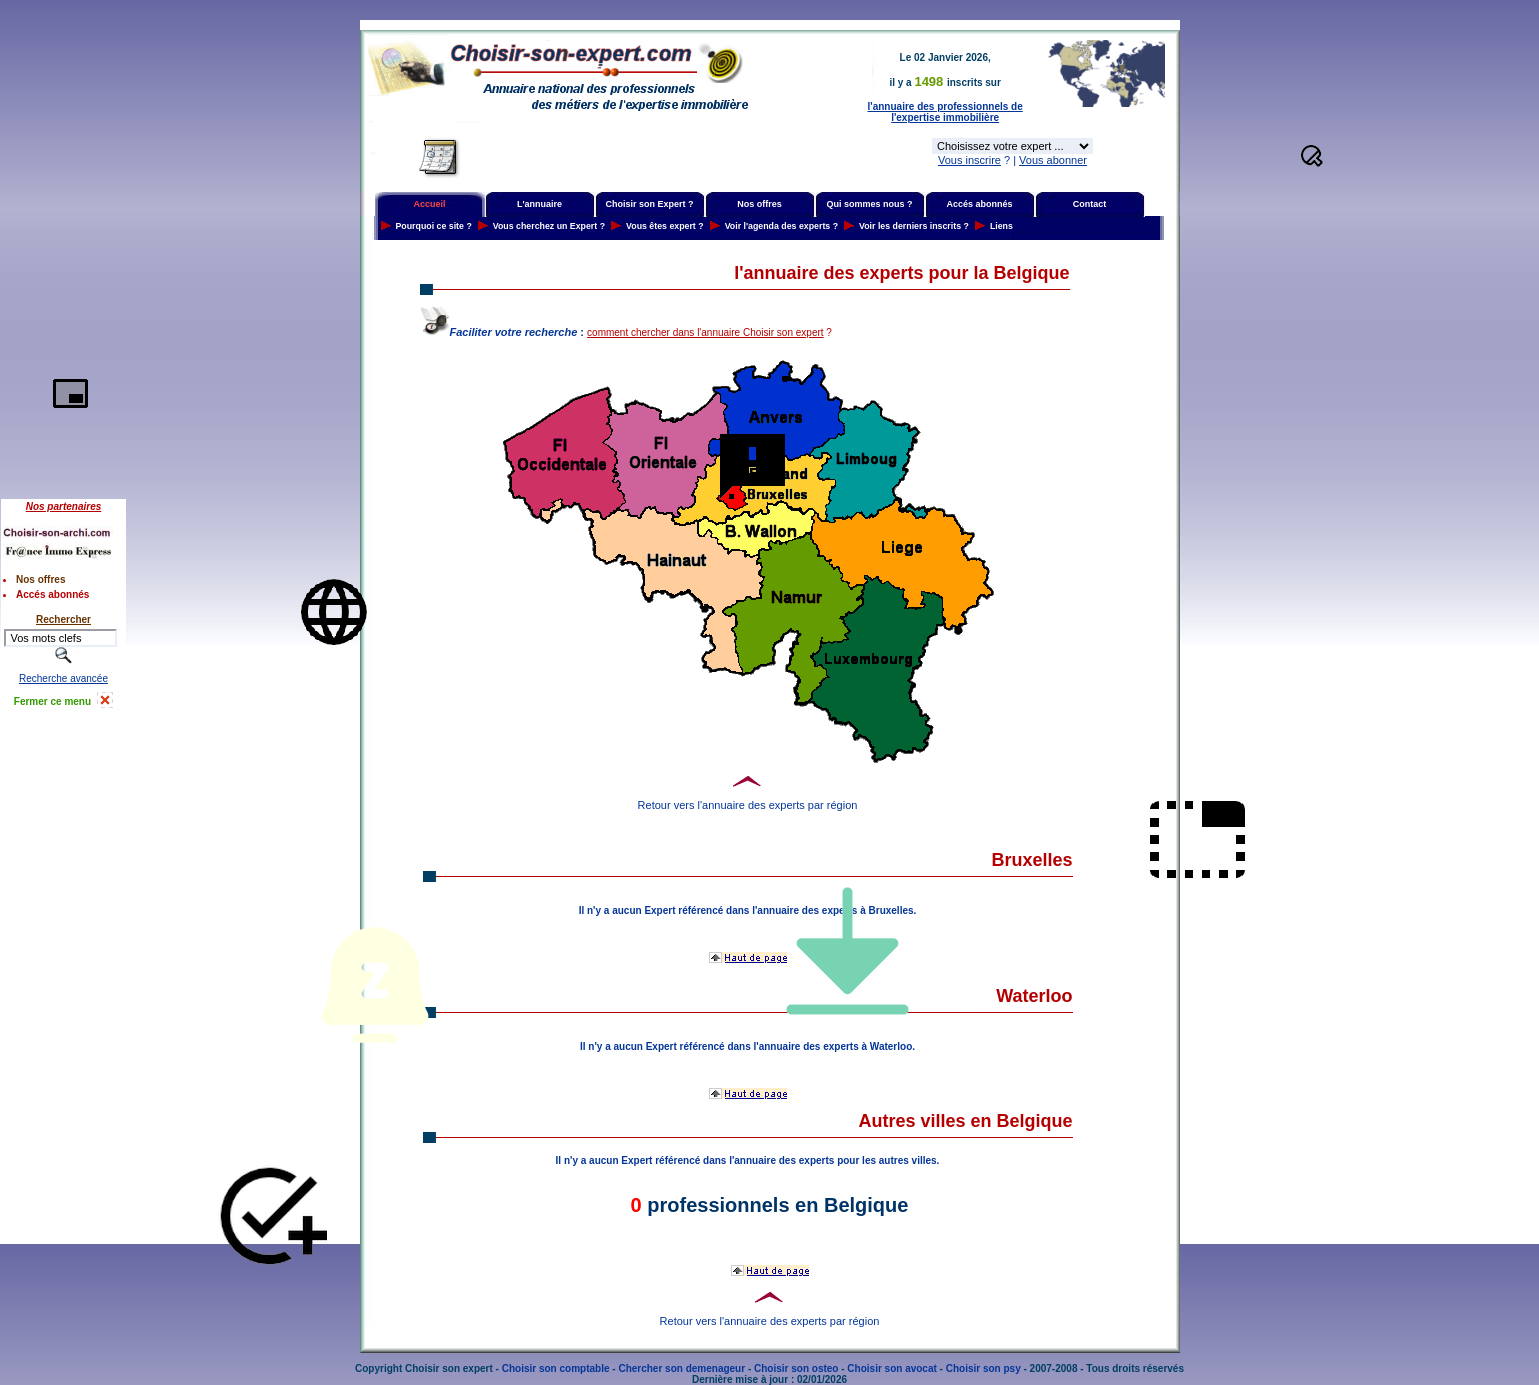 The image size is (1539, 1385). What do you see at coordinates (1197, 839) in the screenshot?
I see `an inactive or unselected browser tab` at bounding box center [1197, 839].